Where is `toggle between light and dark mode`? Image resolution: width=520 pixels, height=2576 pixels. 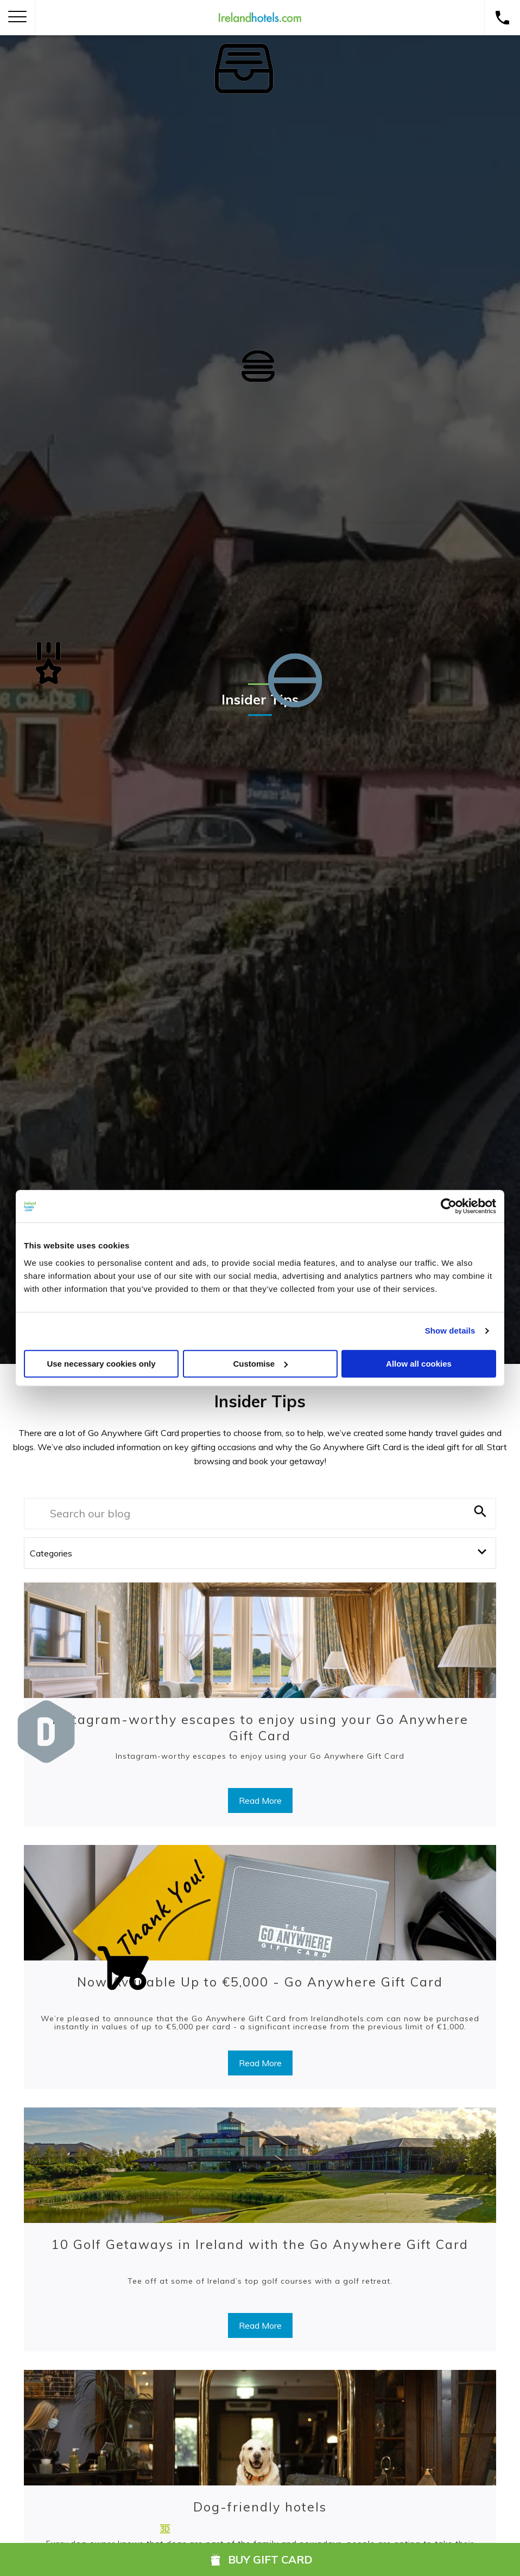
toggle between light and dark mode is located at coordinates (295, 680).